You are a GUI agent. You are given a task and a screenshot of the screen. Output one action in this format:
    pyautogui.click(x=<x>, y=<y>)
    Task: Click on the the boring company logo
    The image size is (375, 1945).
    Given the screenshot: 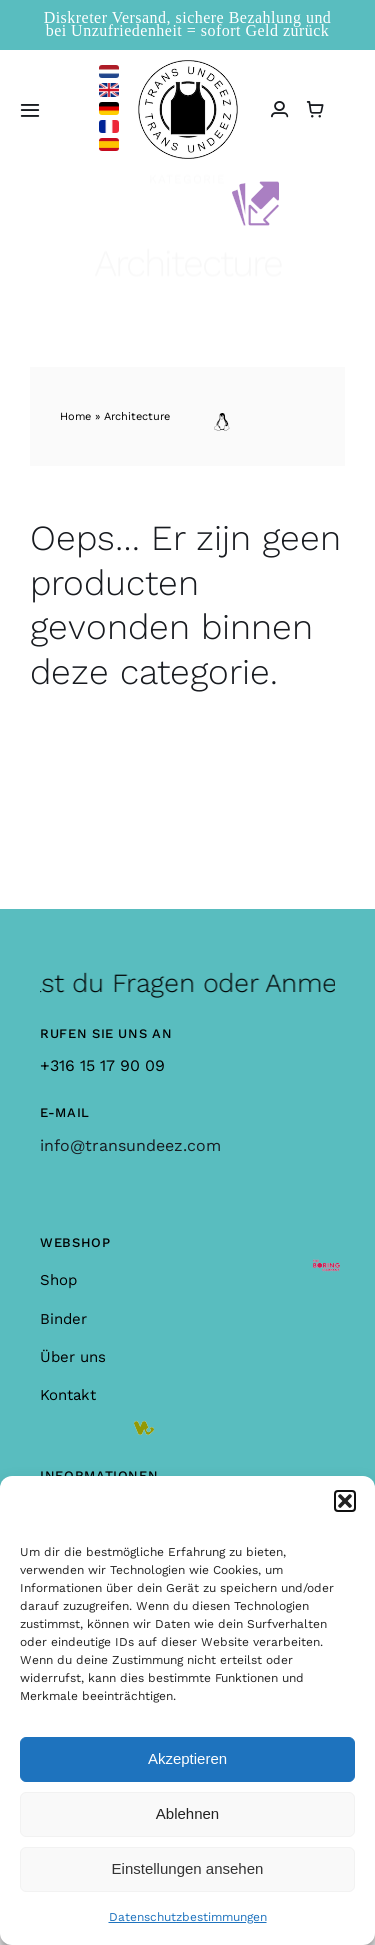 What is the action you would take?
    pyautogui.click(x=326, y=1265)
    